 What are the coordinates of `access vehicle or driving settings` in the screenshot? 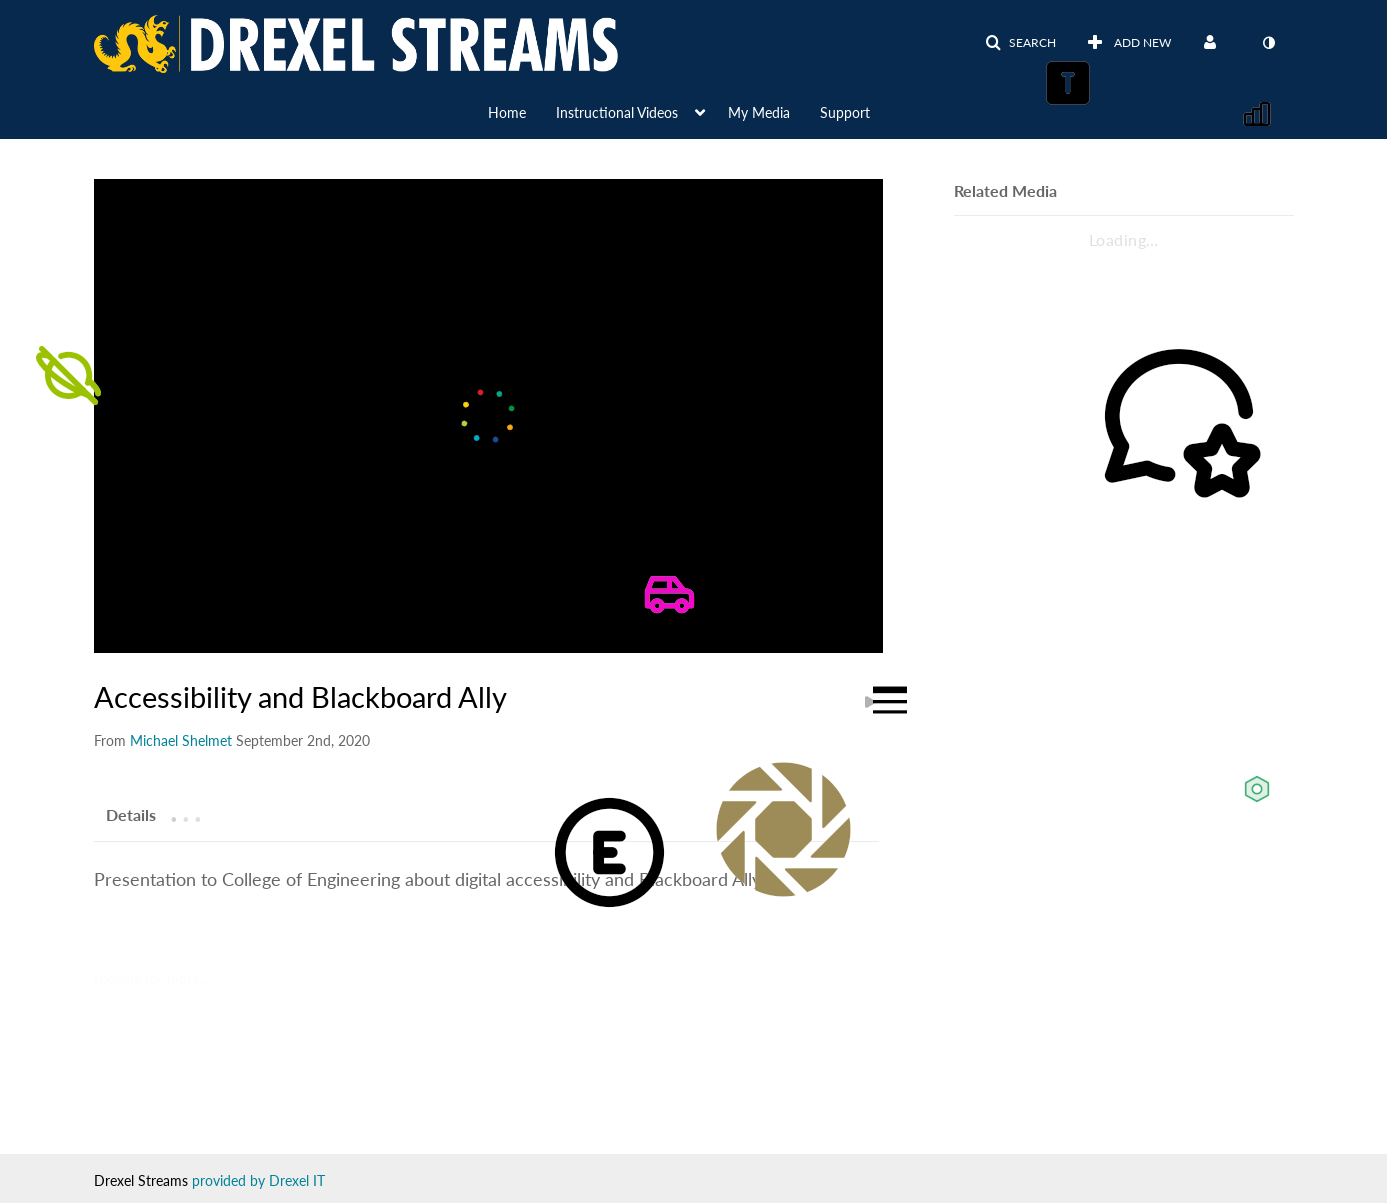 It's located at (669, 593).